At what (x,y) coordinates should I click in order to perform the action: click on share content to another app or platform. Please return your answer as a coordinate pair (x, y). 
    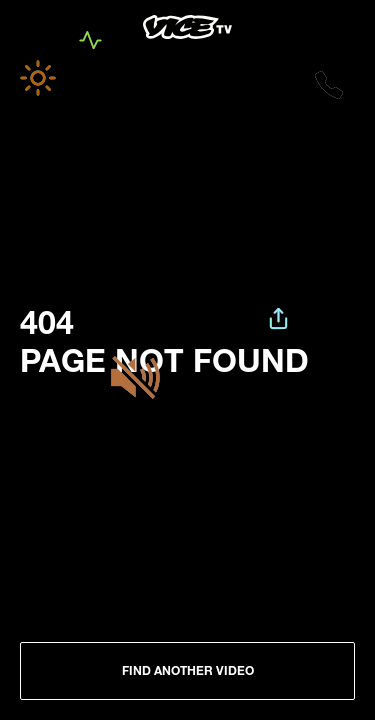
    Looking at the image, I should click on (278, 318).